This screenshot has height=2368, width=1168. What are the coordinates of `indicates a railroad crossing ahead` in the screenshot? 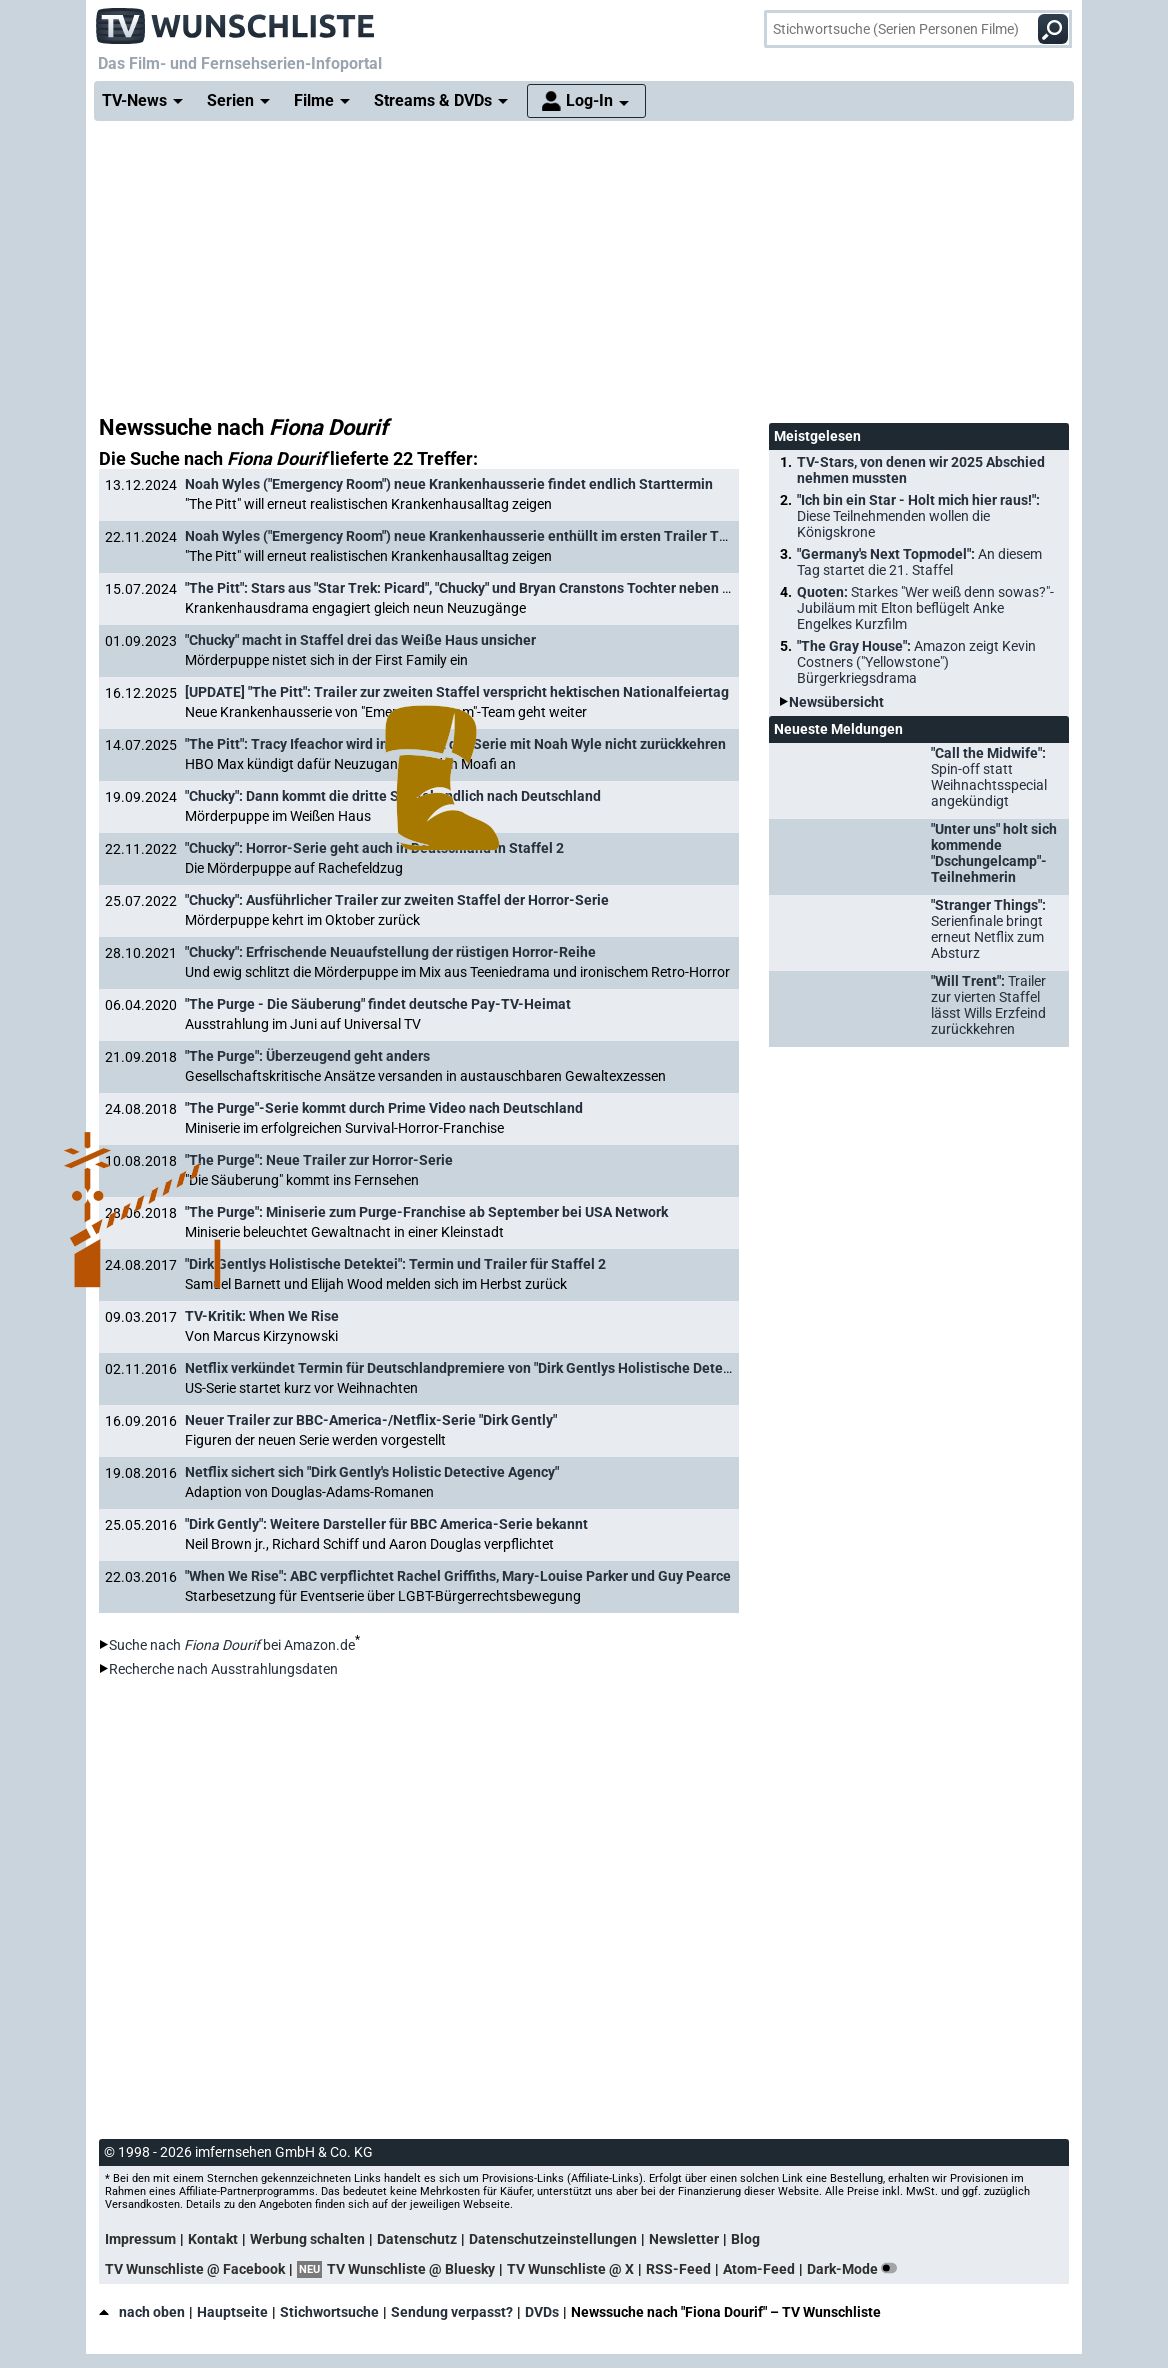 It's located at (142, 1210).